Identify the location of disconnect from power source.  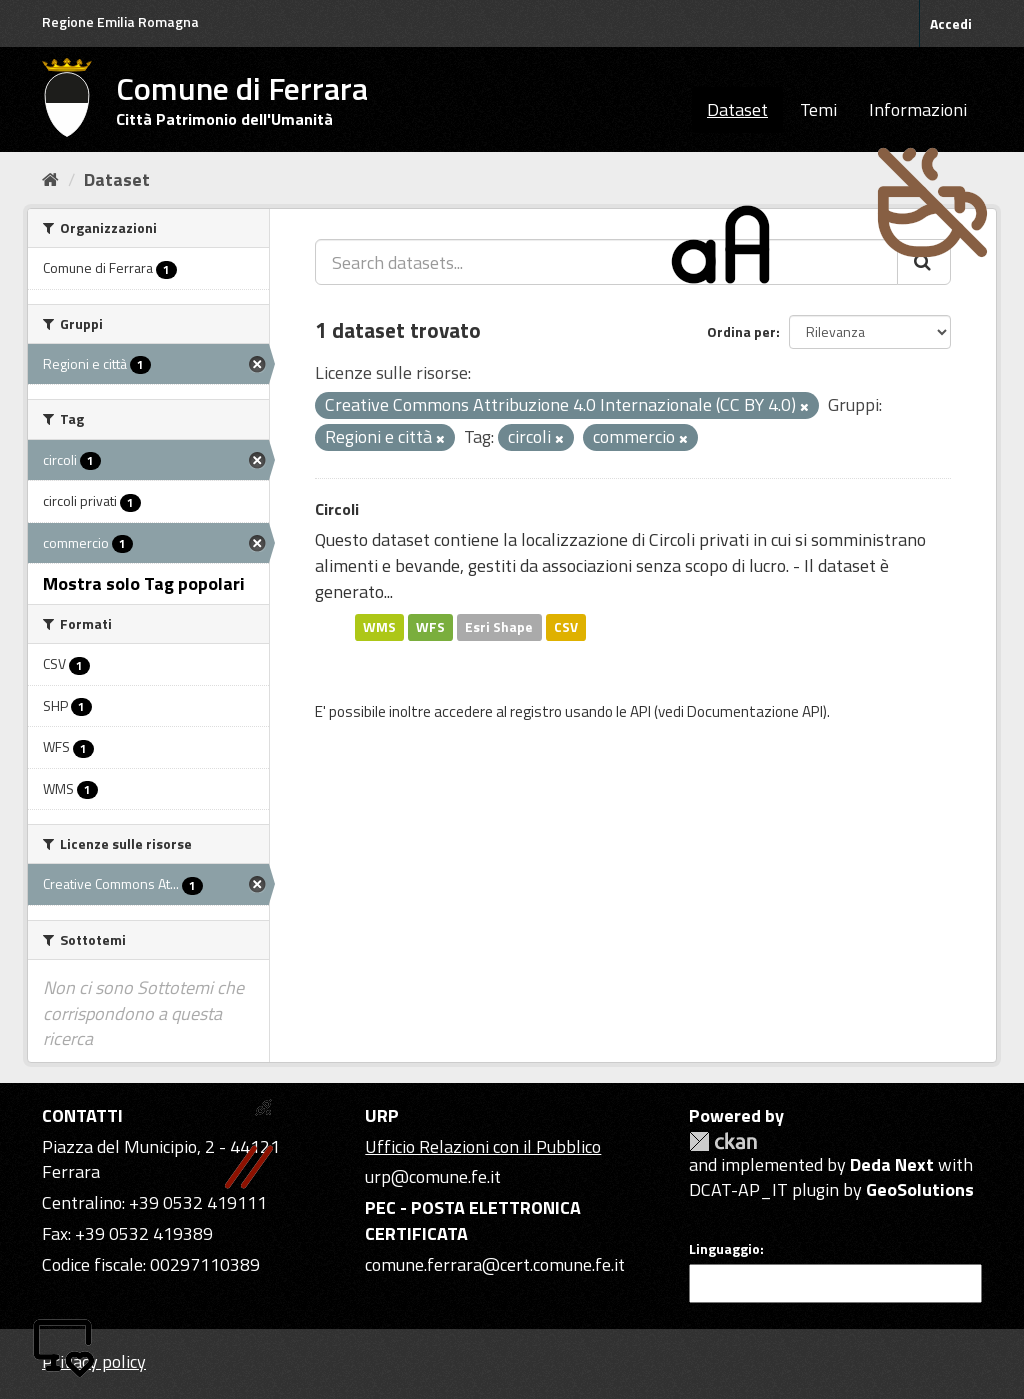
(263, 1107).